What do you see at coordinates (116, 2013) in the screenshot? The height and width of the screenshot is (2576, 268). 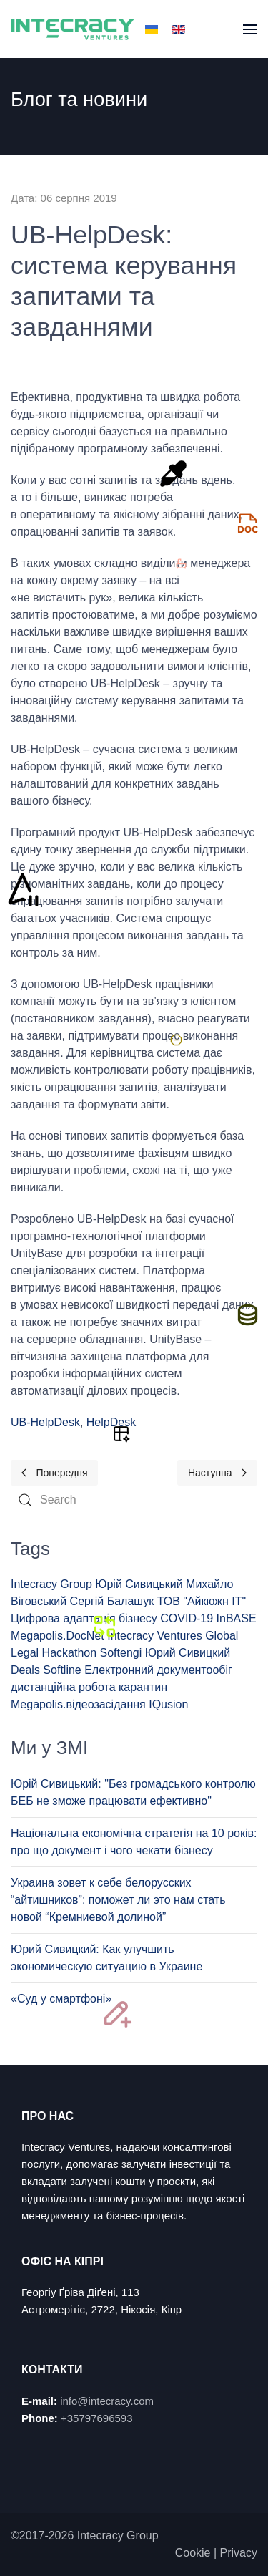 I see `create a new note or document` at bounding box center [116, 2013].